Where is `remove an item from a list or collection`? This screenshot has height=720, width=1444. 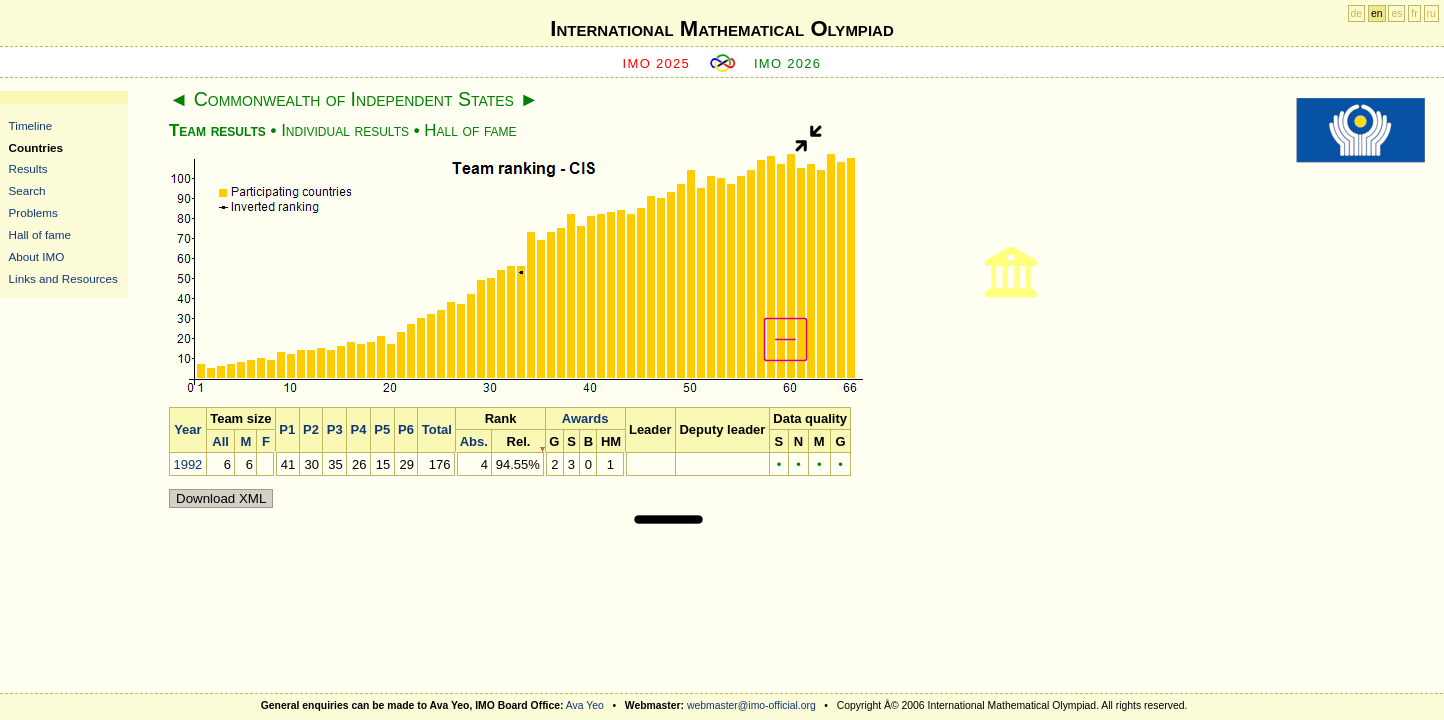
remove an item from a list or collection is located at coordinates (785, 339).